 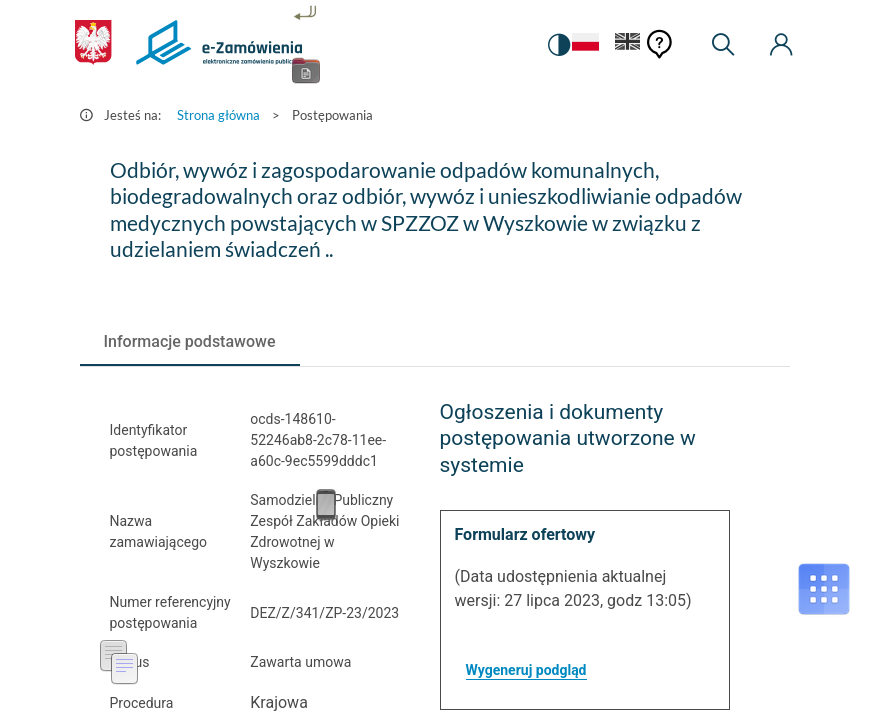 I want to click on copy selected content to clipboard, so click(x=119, y=662).